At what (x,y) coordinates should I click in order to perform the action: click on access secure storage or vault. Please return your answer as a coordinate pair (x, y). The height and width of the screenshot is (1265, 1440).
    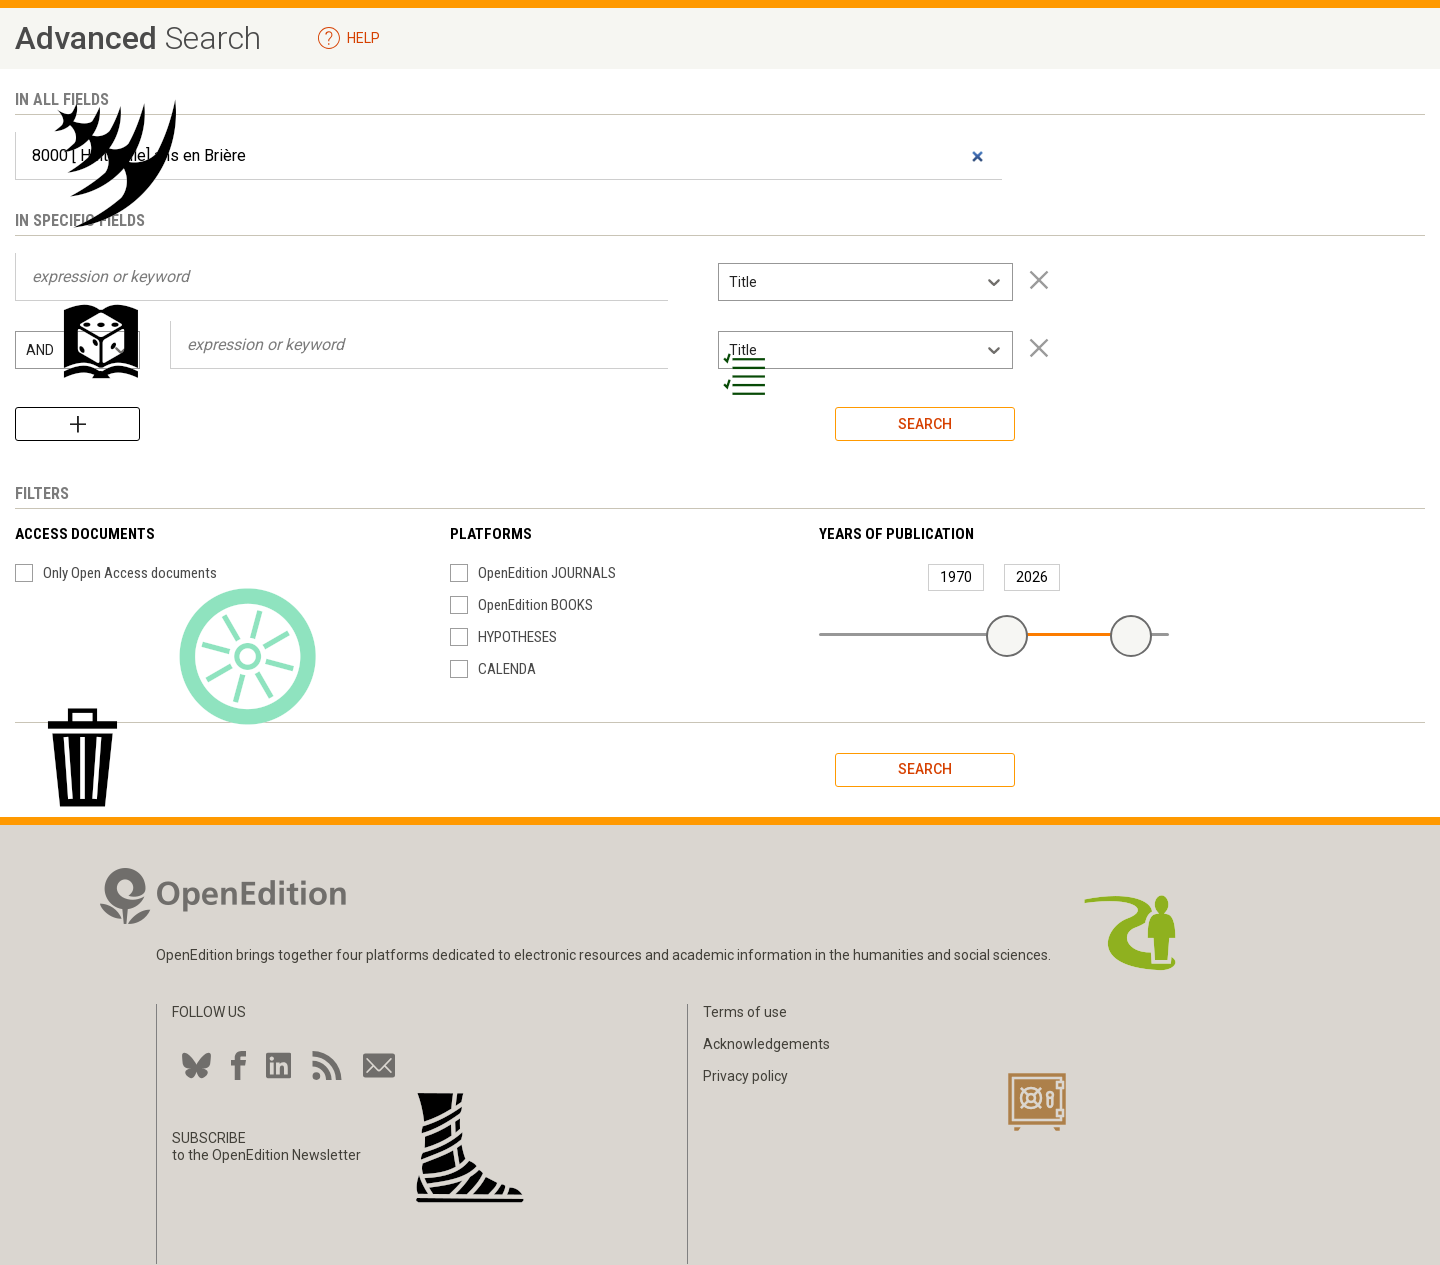
    Looking at the image, I should click on (1037, 1102).